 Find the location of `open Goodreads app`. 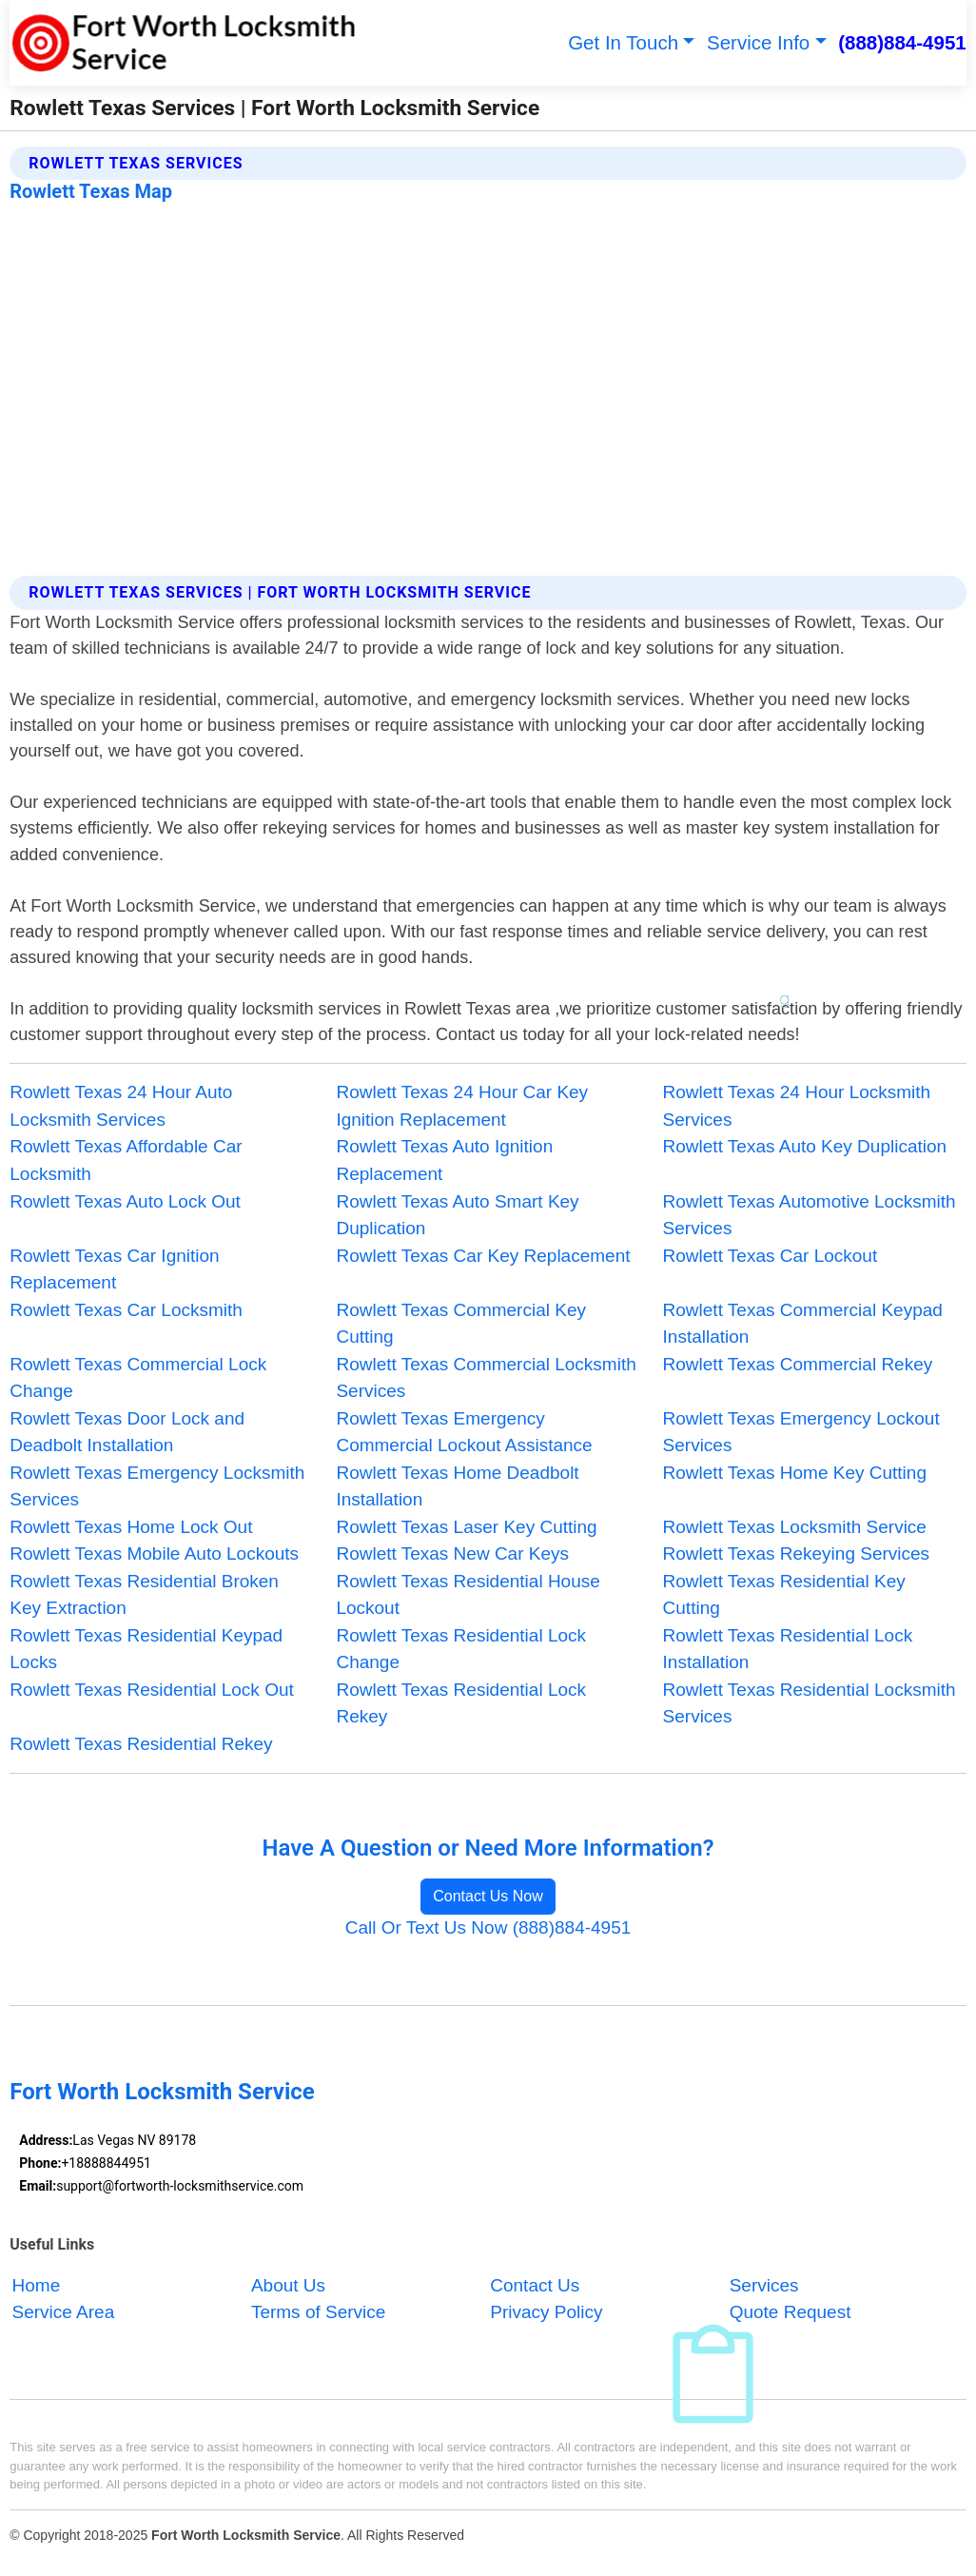

open Goodreads app is located at coordinates (784, 1001).